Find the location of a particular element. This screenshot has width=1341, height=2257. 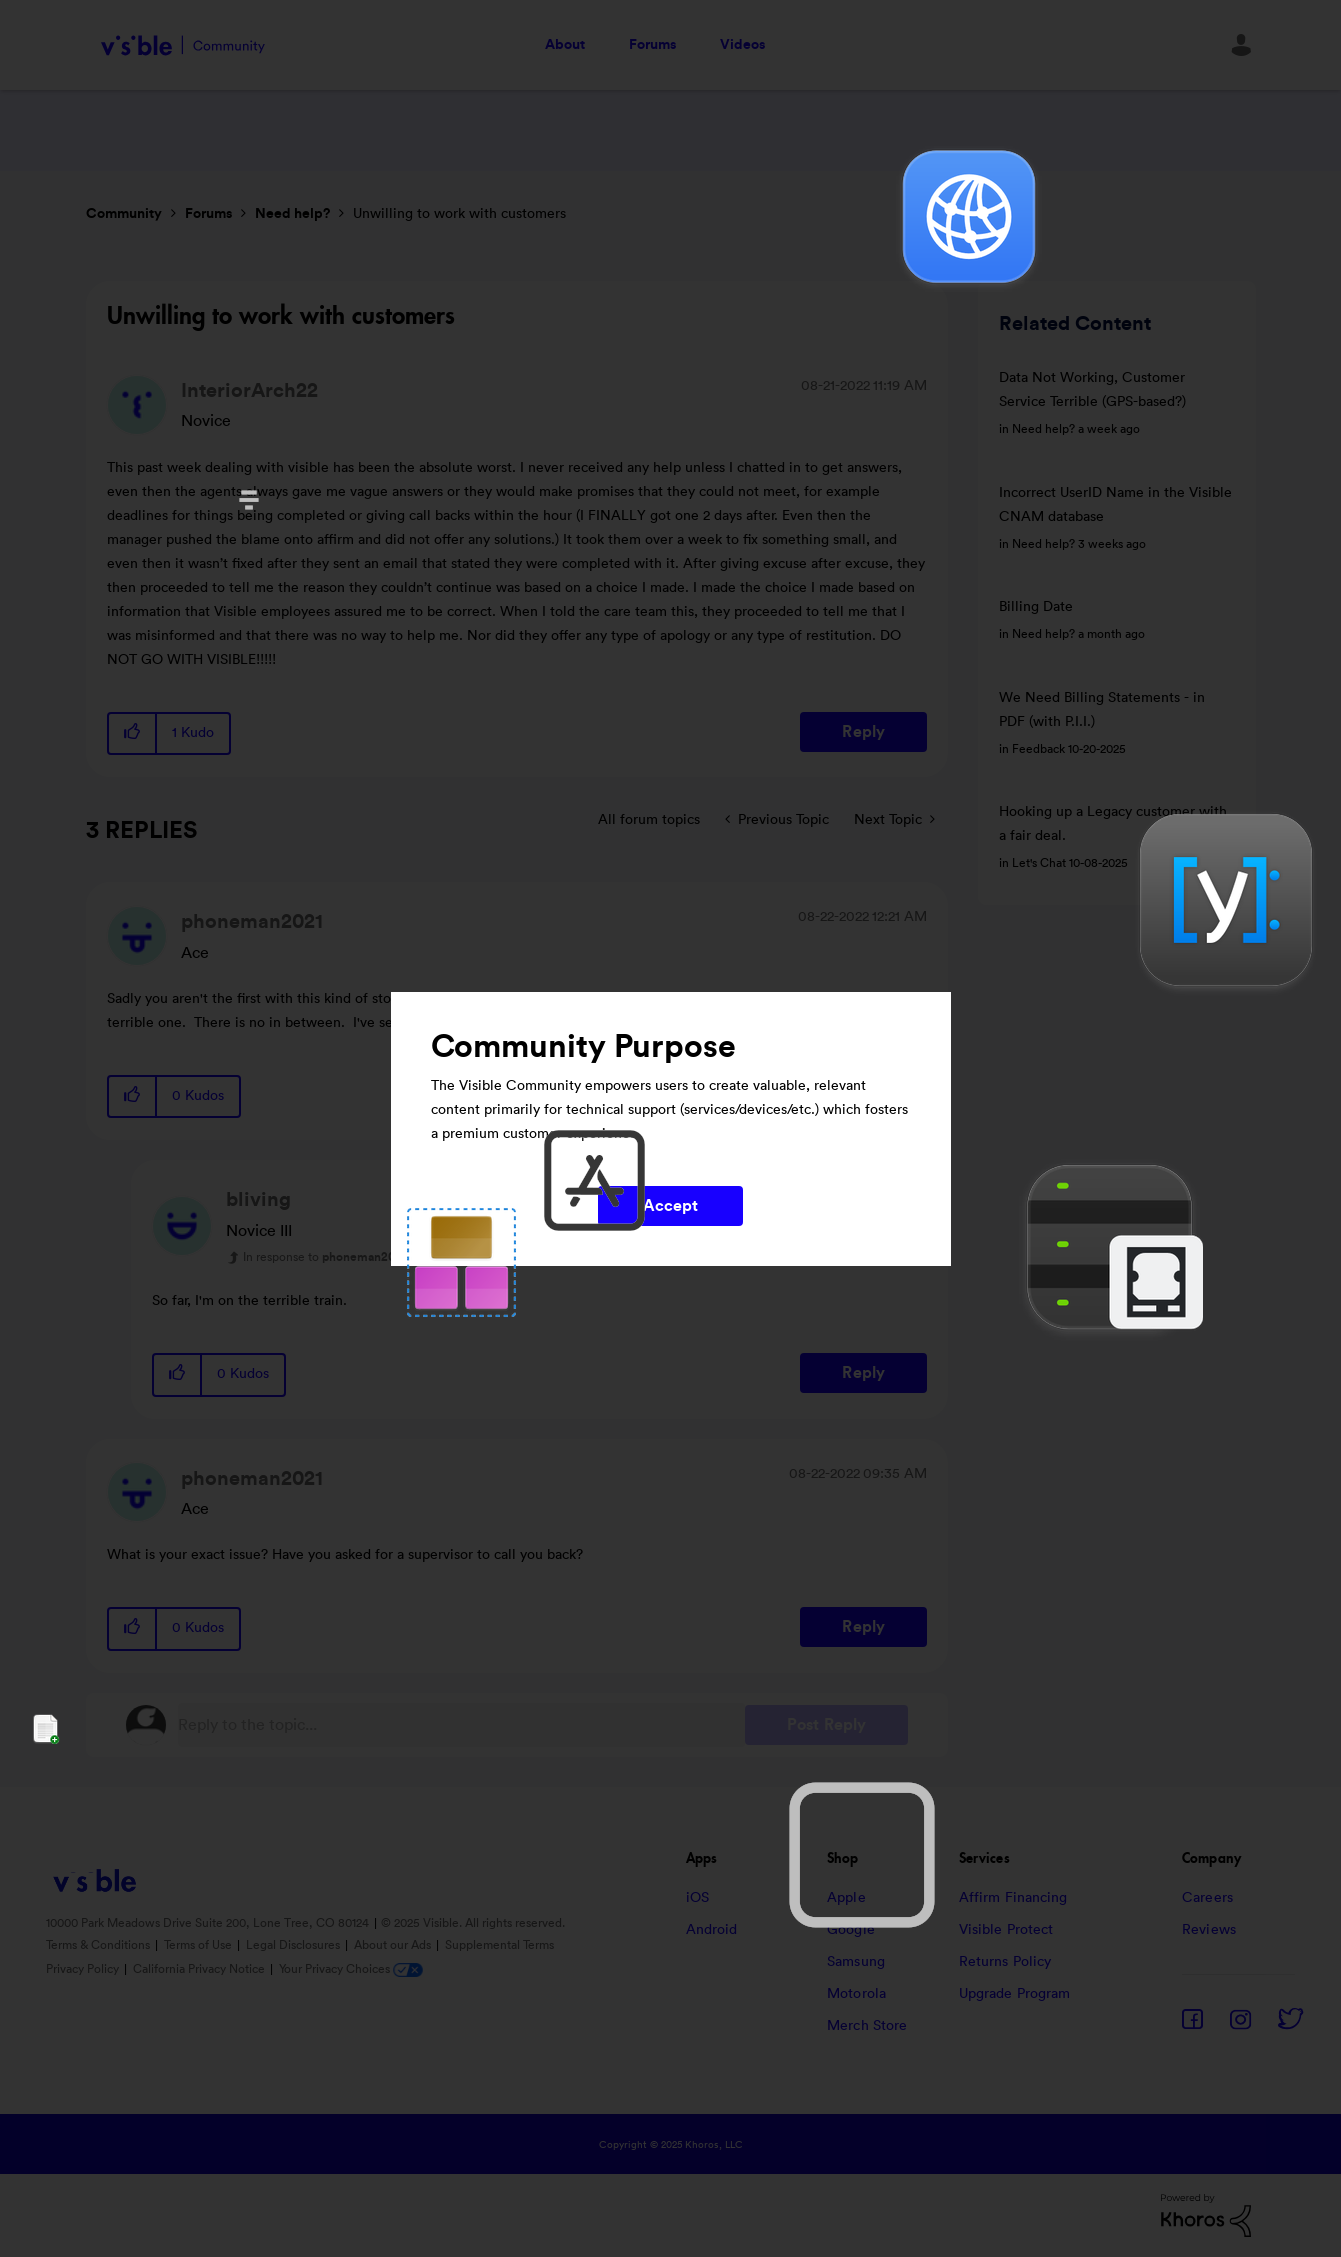

create a new document is located at coordinates (45, 1728).